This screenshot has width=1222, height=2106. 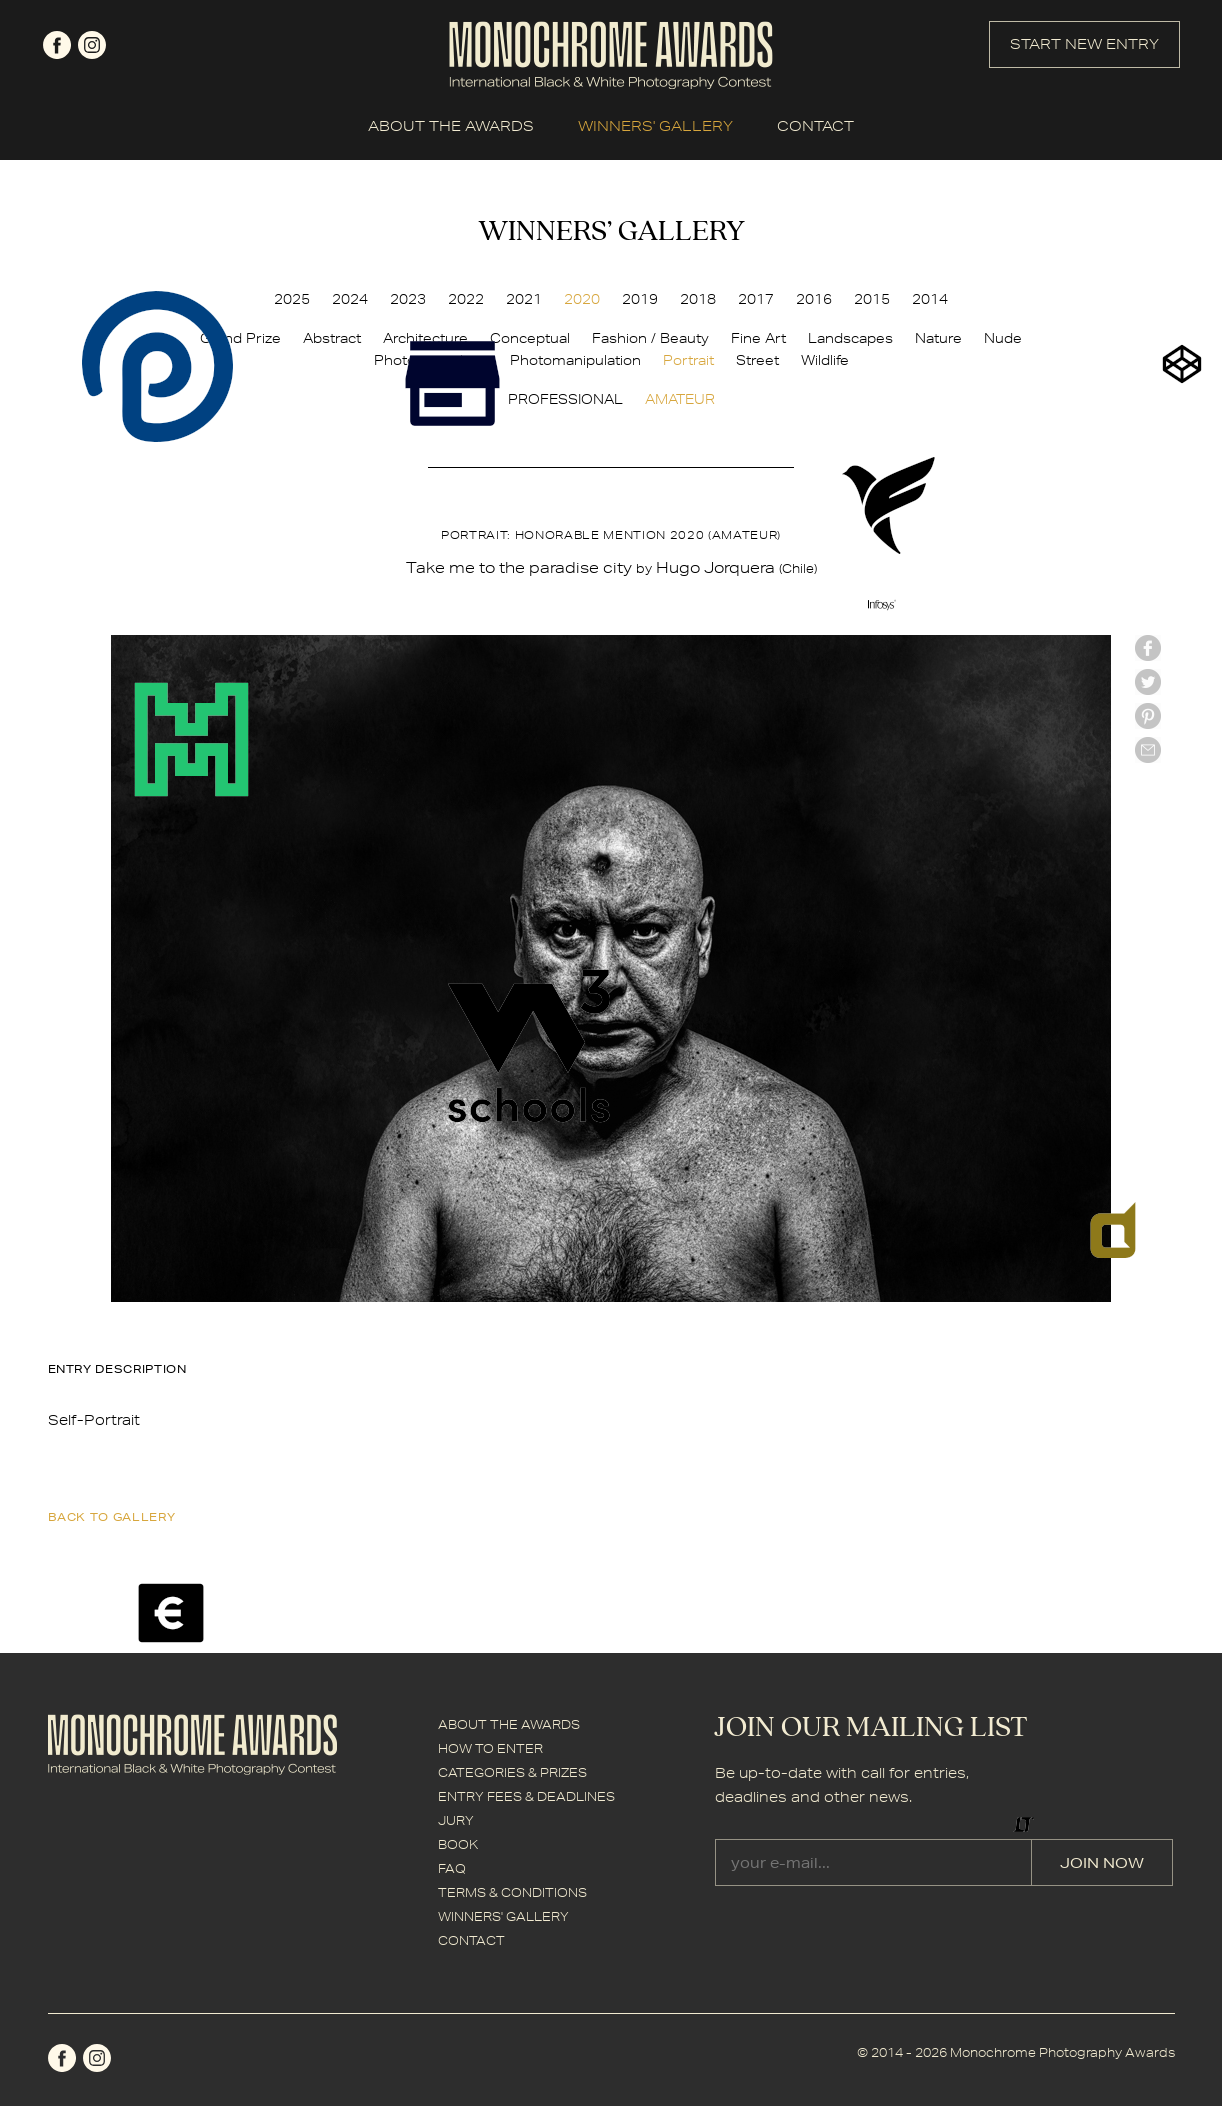 I want to click on codepen logo, so click(x=1182, y=364).